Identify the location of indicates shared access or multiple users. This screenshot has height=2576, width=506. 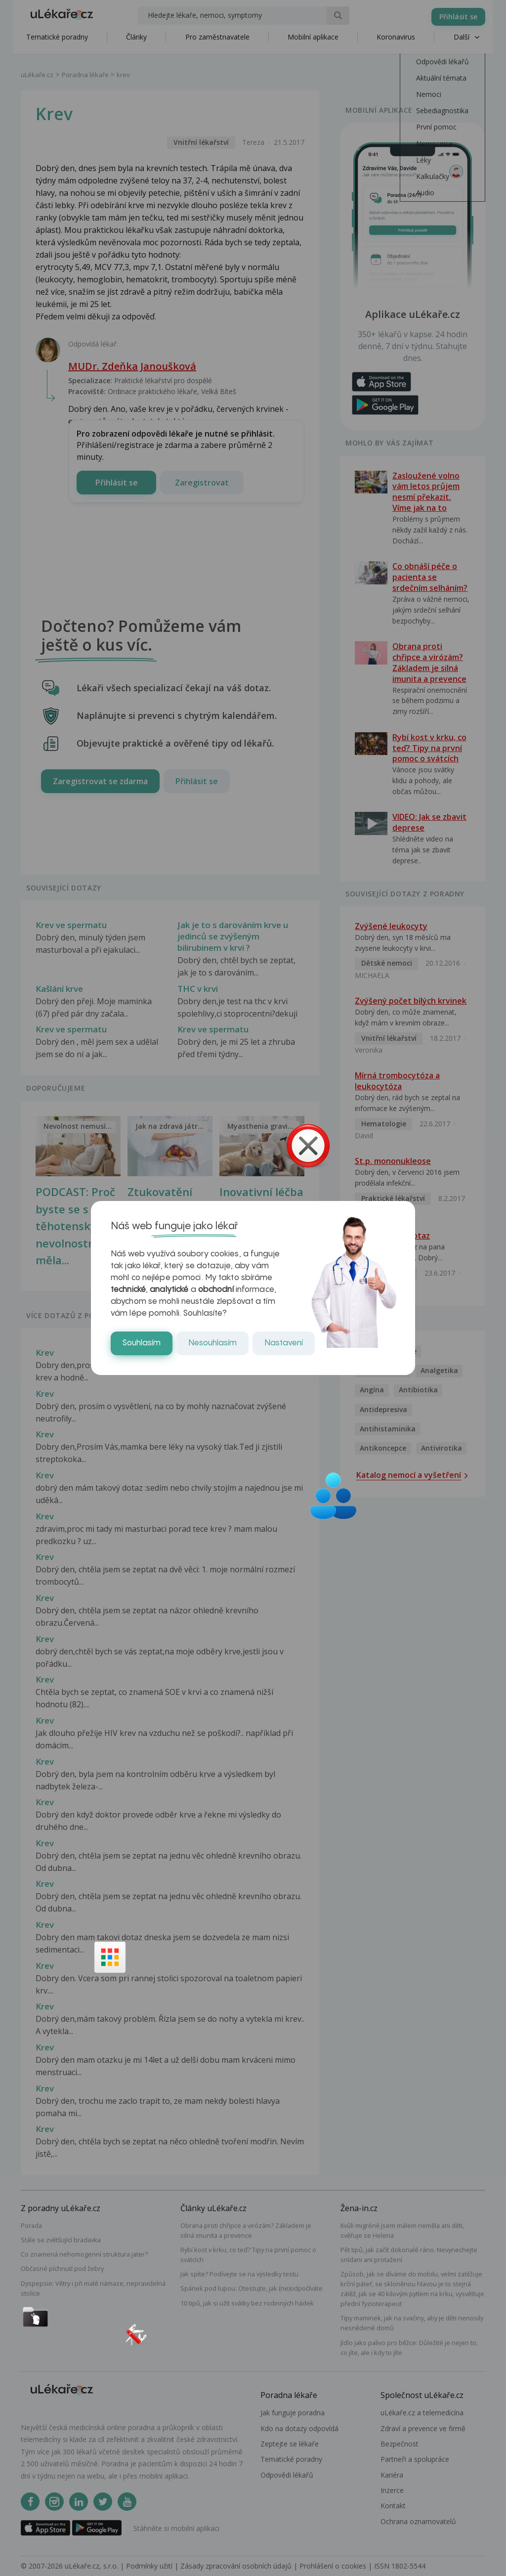
(333, 1496).